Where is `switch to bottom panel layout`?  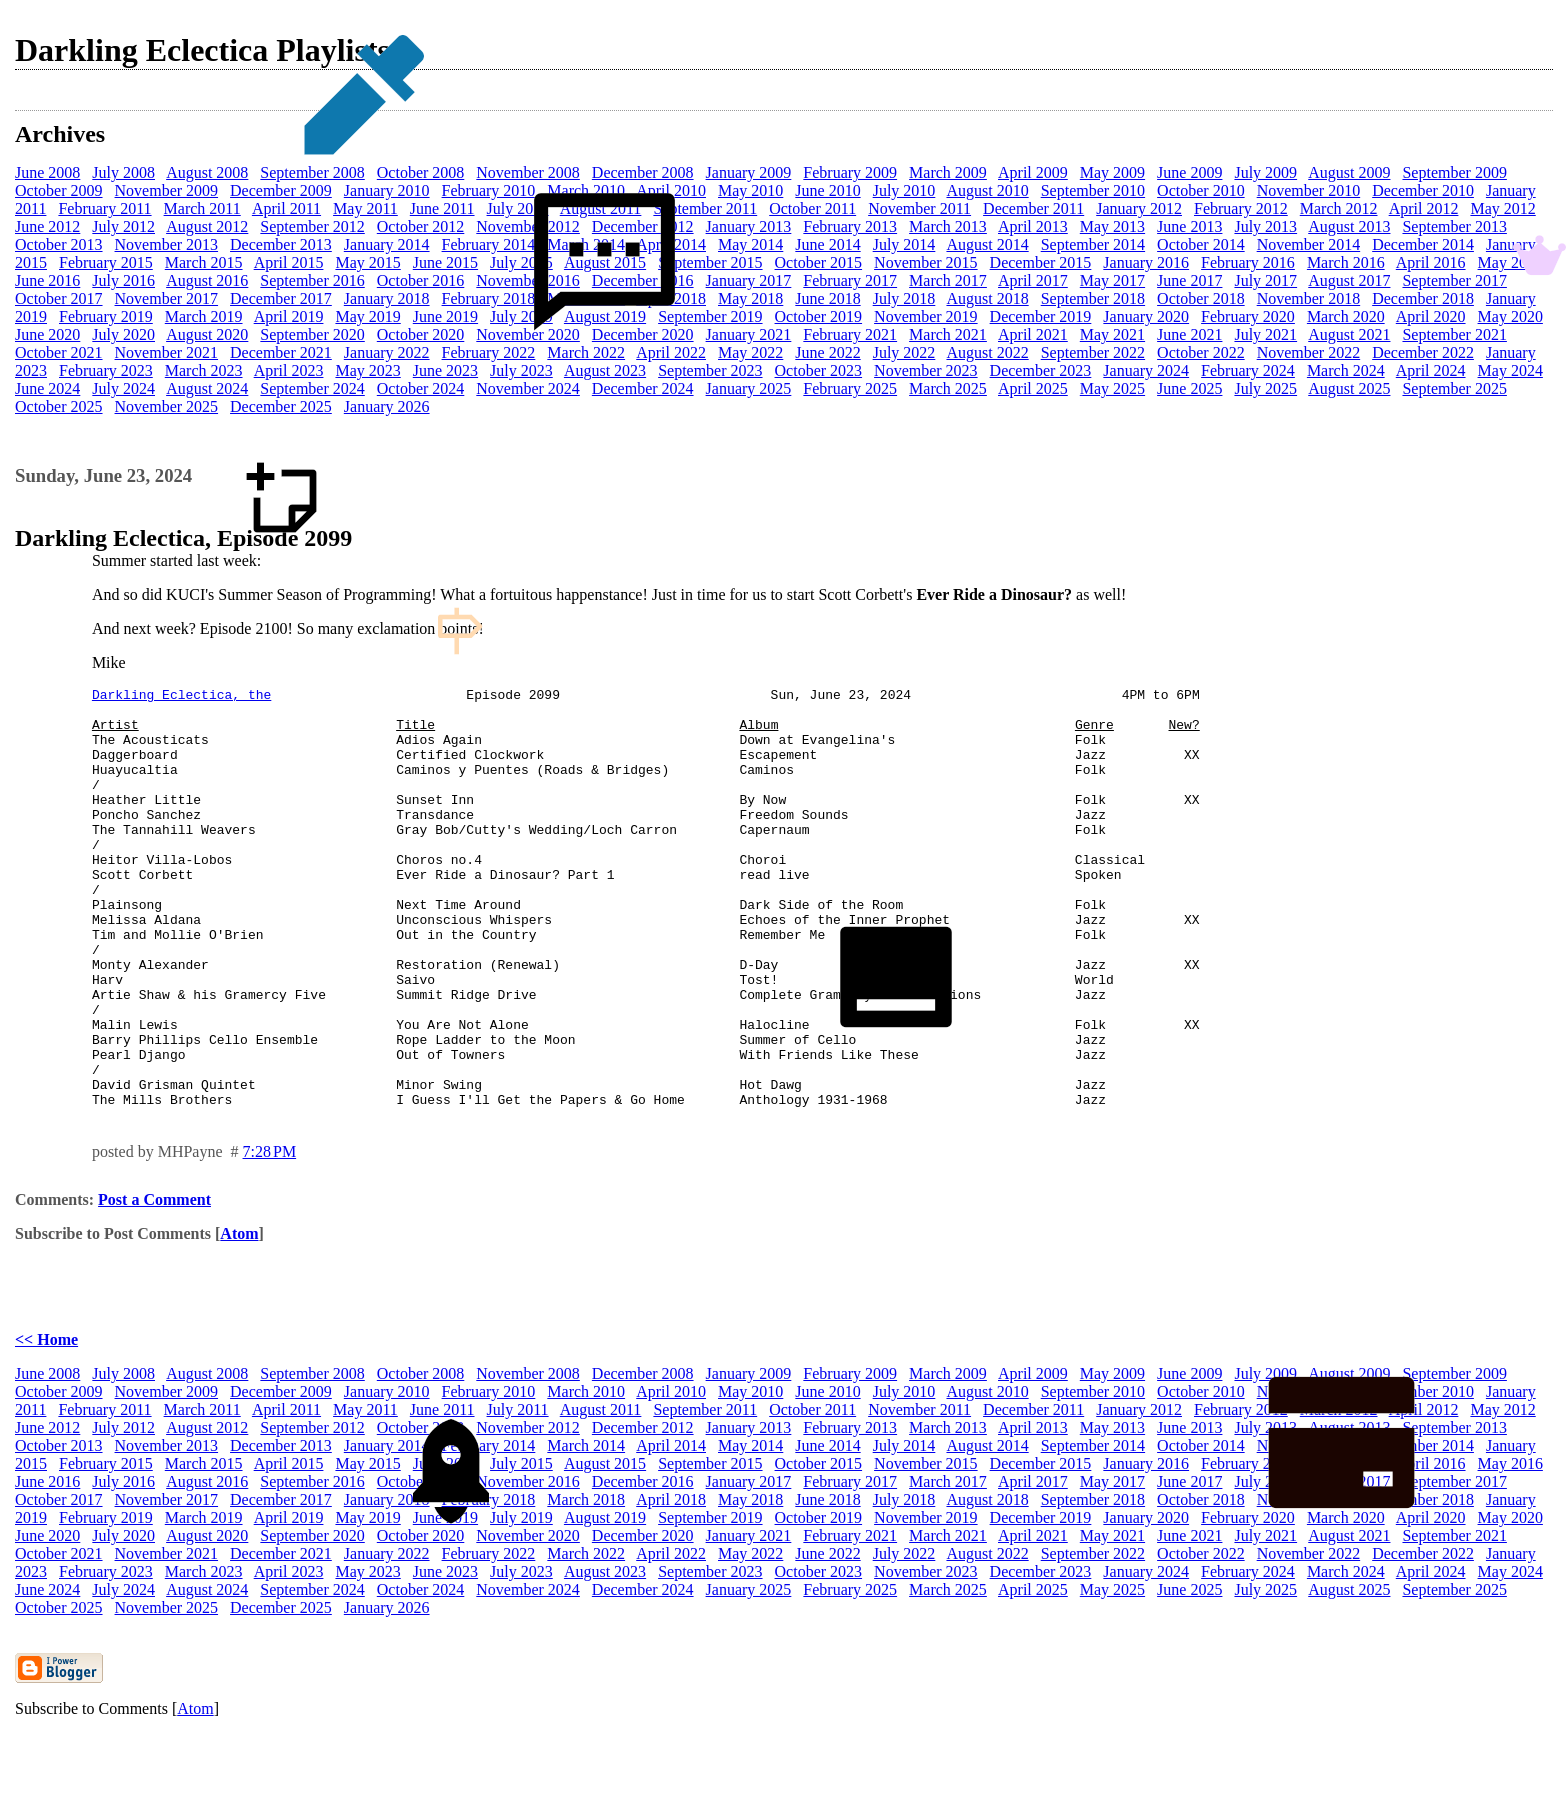 switch to bottom panel layout is located at coordinates (896, 977).